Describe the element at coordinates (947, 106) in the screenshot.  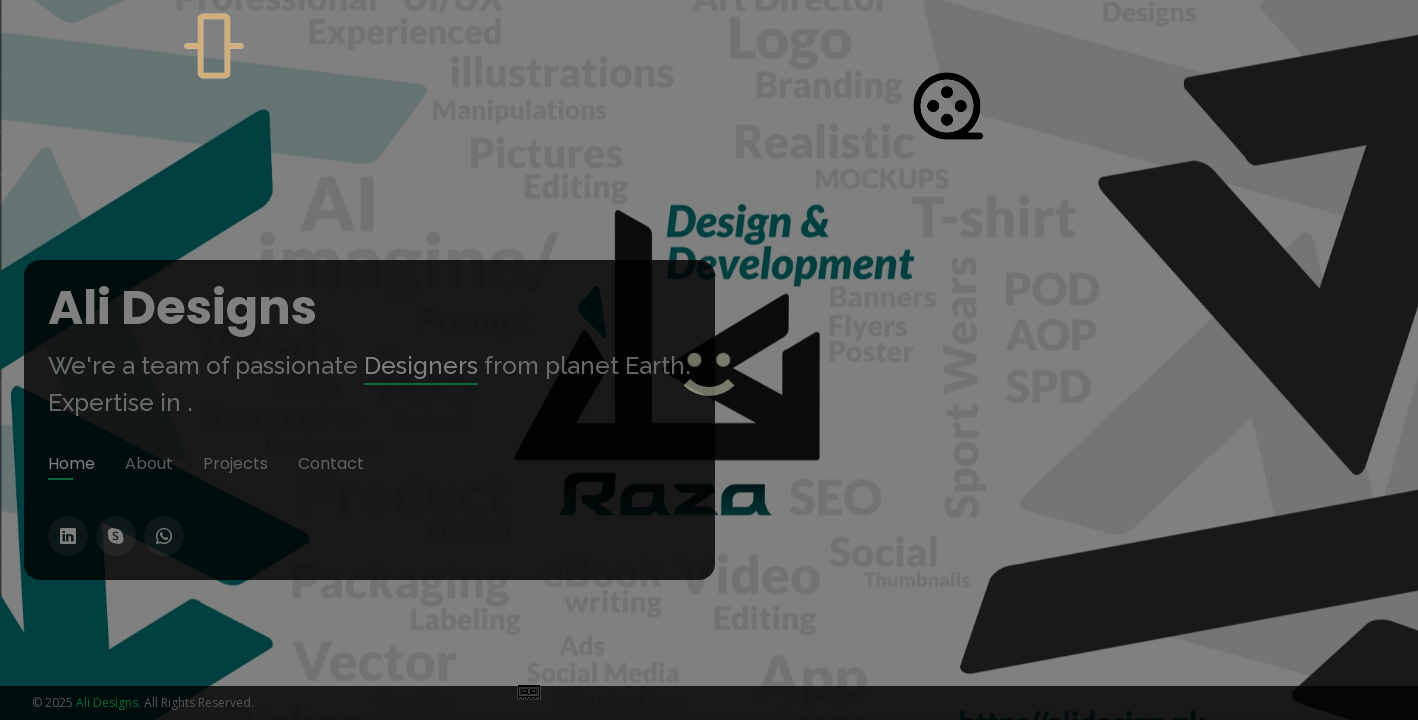
I see `access video or movie library` at that location.